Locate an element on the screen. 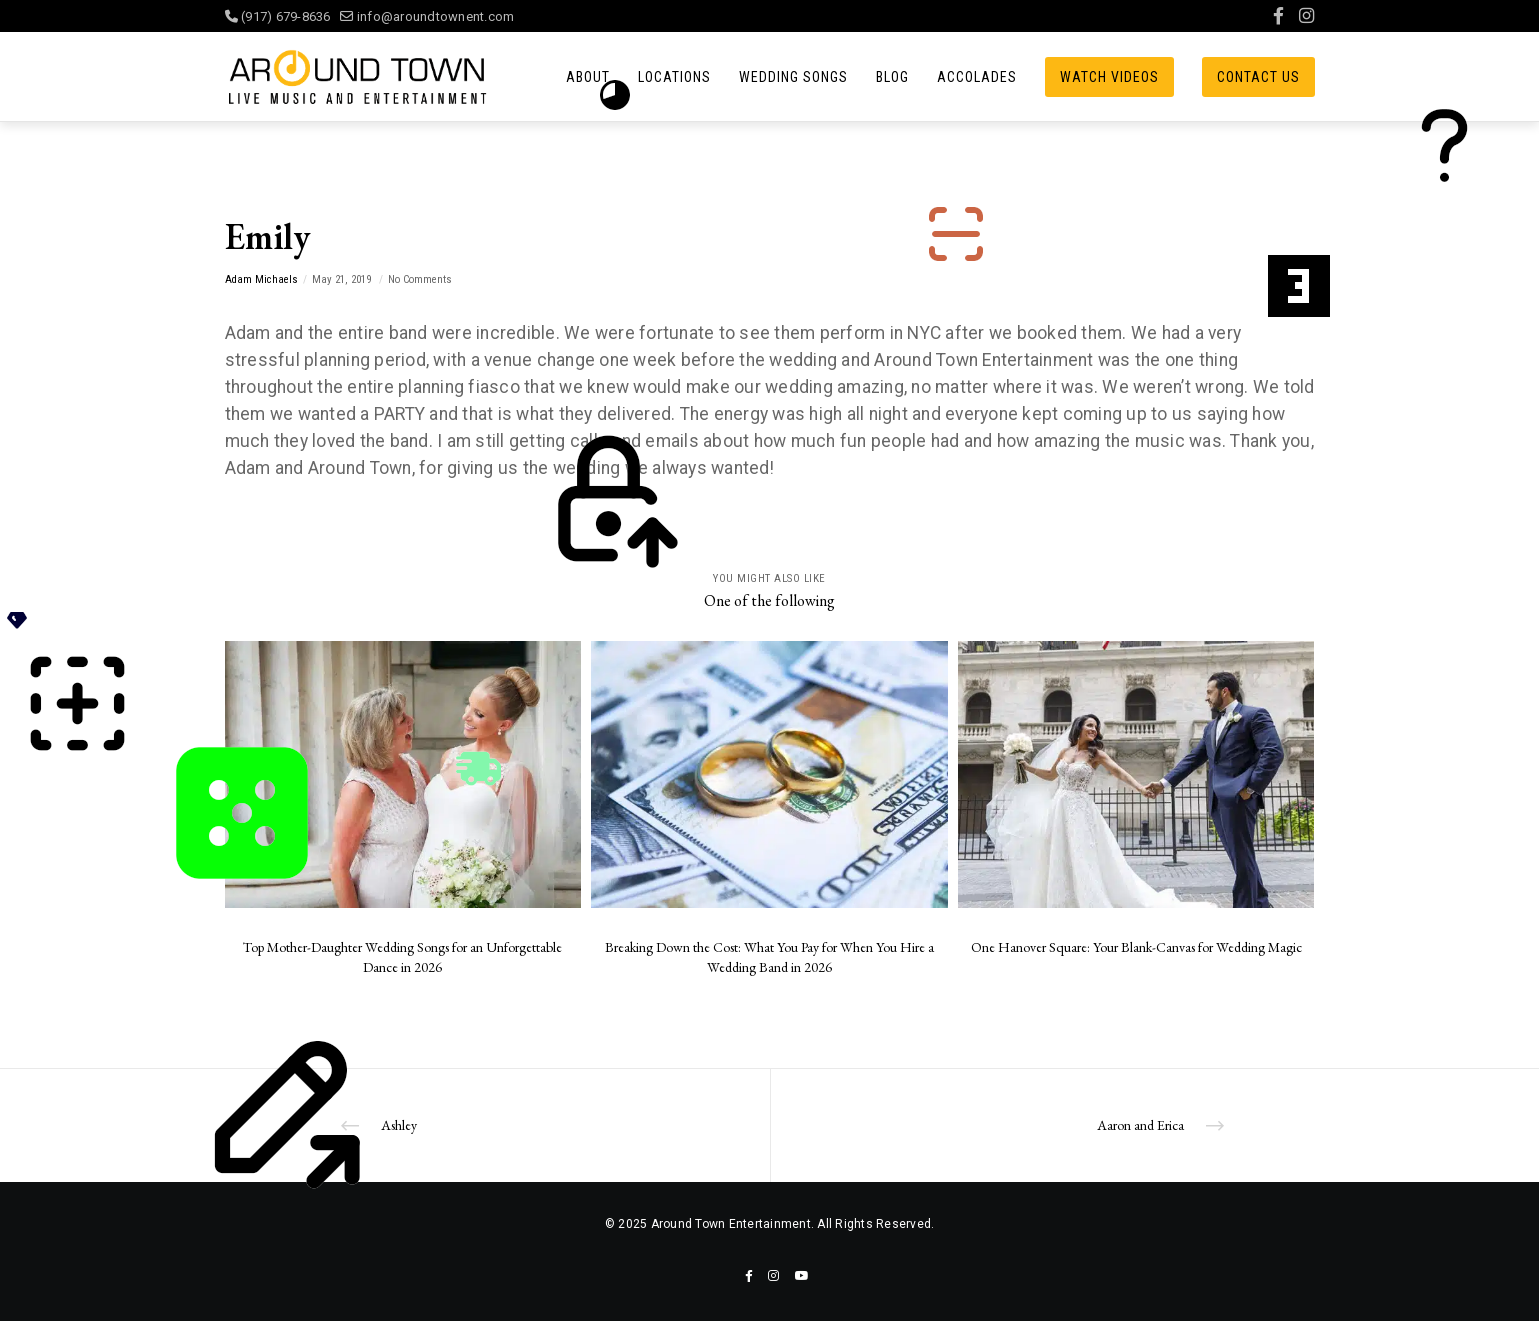  add a new section to the document is located at coordinates (77, 703).